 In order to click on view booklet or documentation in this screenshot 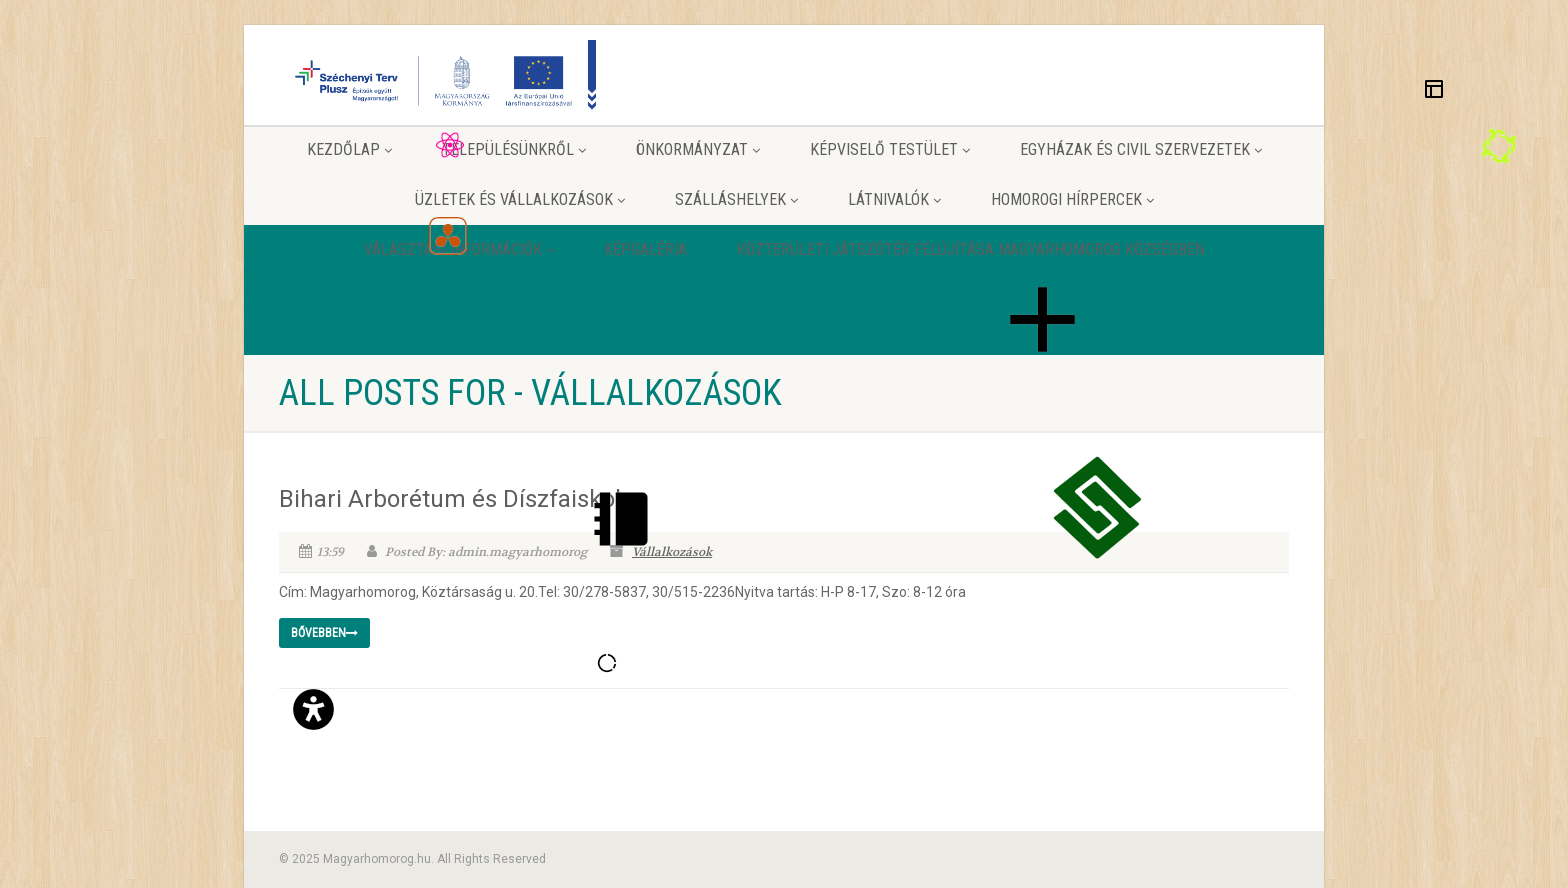, I will do `click(621, 519)`.